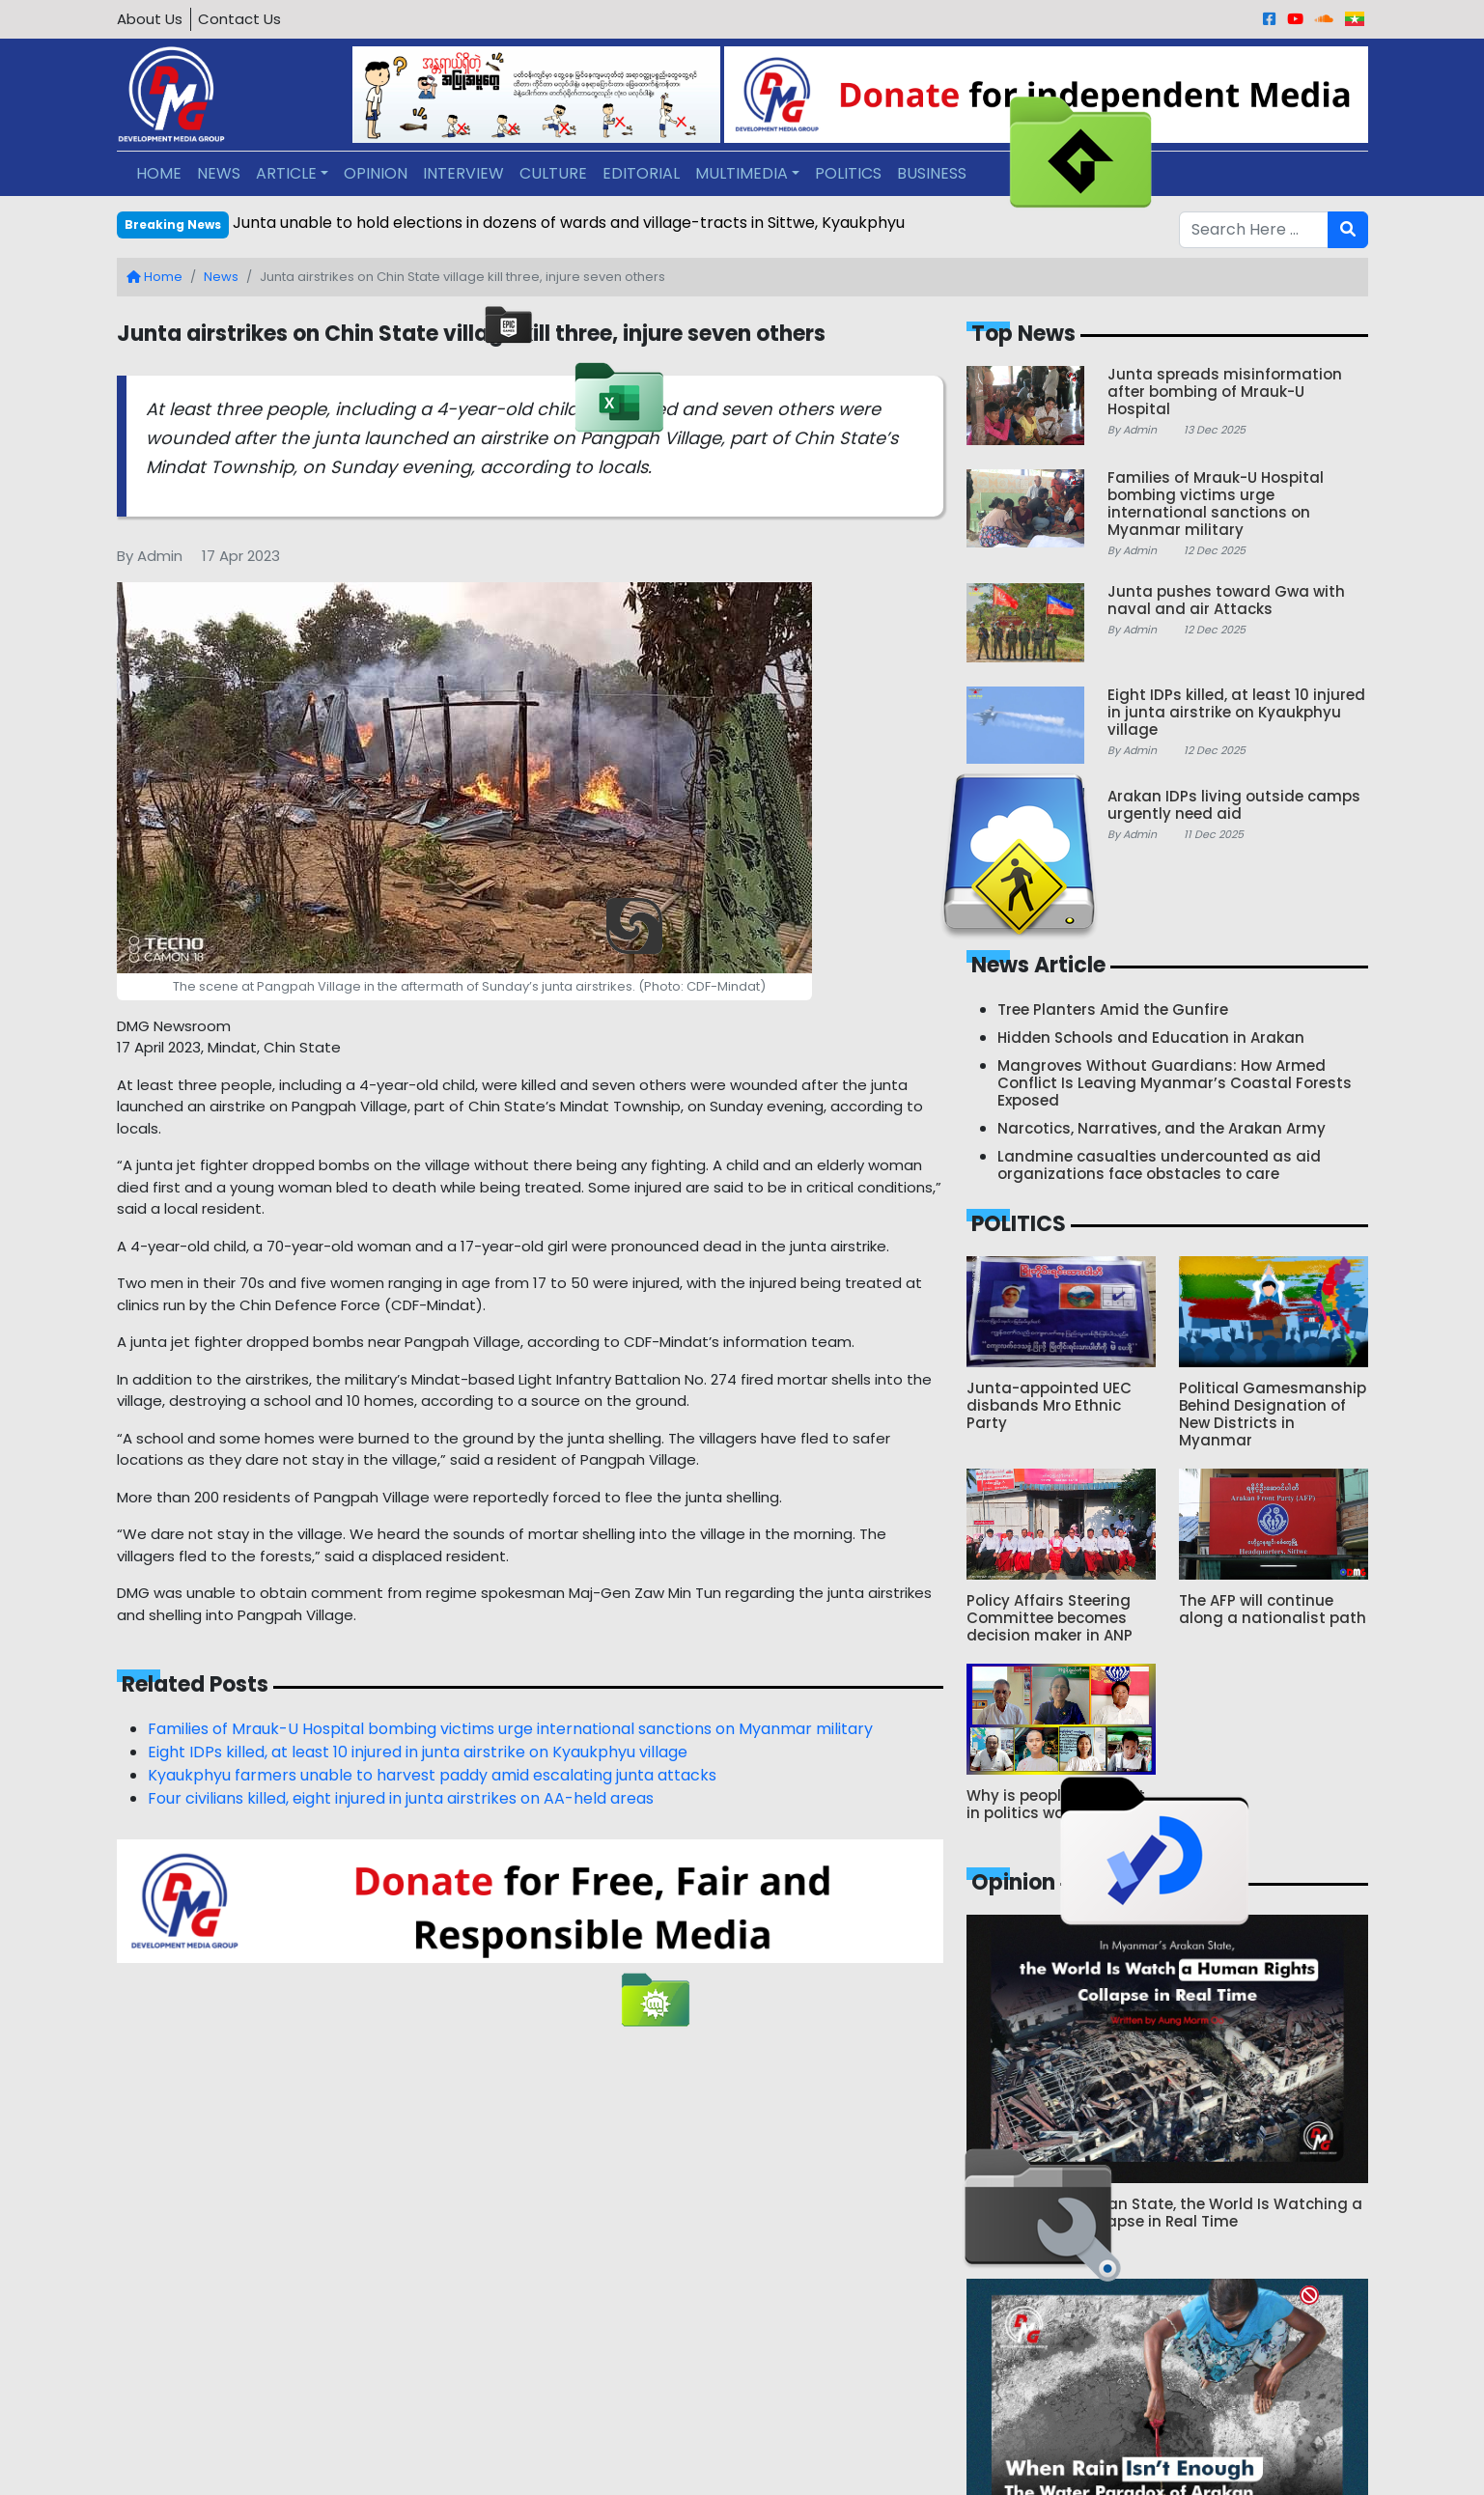 Image resolution: width=1484 pixels, height=2495 pixels. What do you see at coordinates (634, 926) in the screenshot?
I see `open meld file comparison tool` at bounding box center [634, 926].